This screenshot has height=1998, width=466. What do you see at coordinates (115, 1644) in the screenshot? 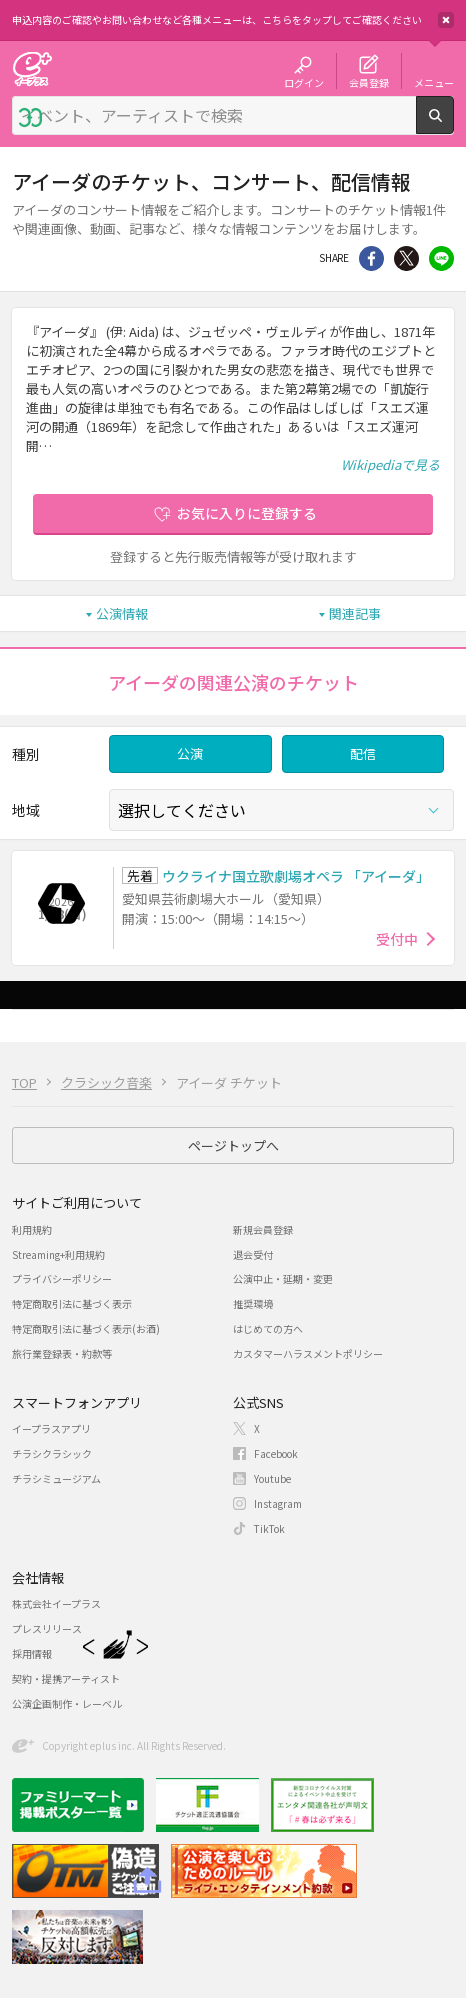
I see `styled-components library logo` at bounding box center [115, 1644].